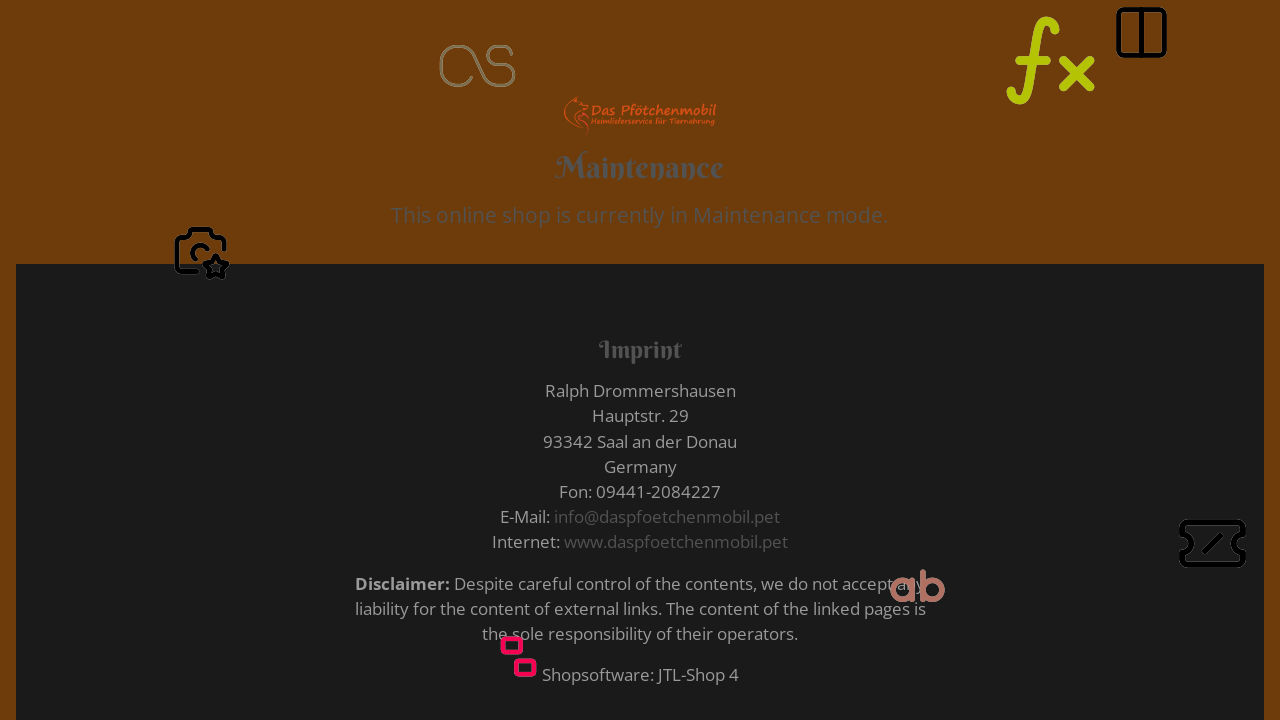 This screenshot has width=1280, height=720. What do you see at coordinates (477, 64) in the screenshot?
I see `connect to your Last.fm account` at bounding box center [477, 64].